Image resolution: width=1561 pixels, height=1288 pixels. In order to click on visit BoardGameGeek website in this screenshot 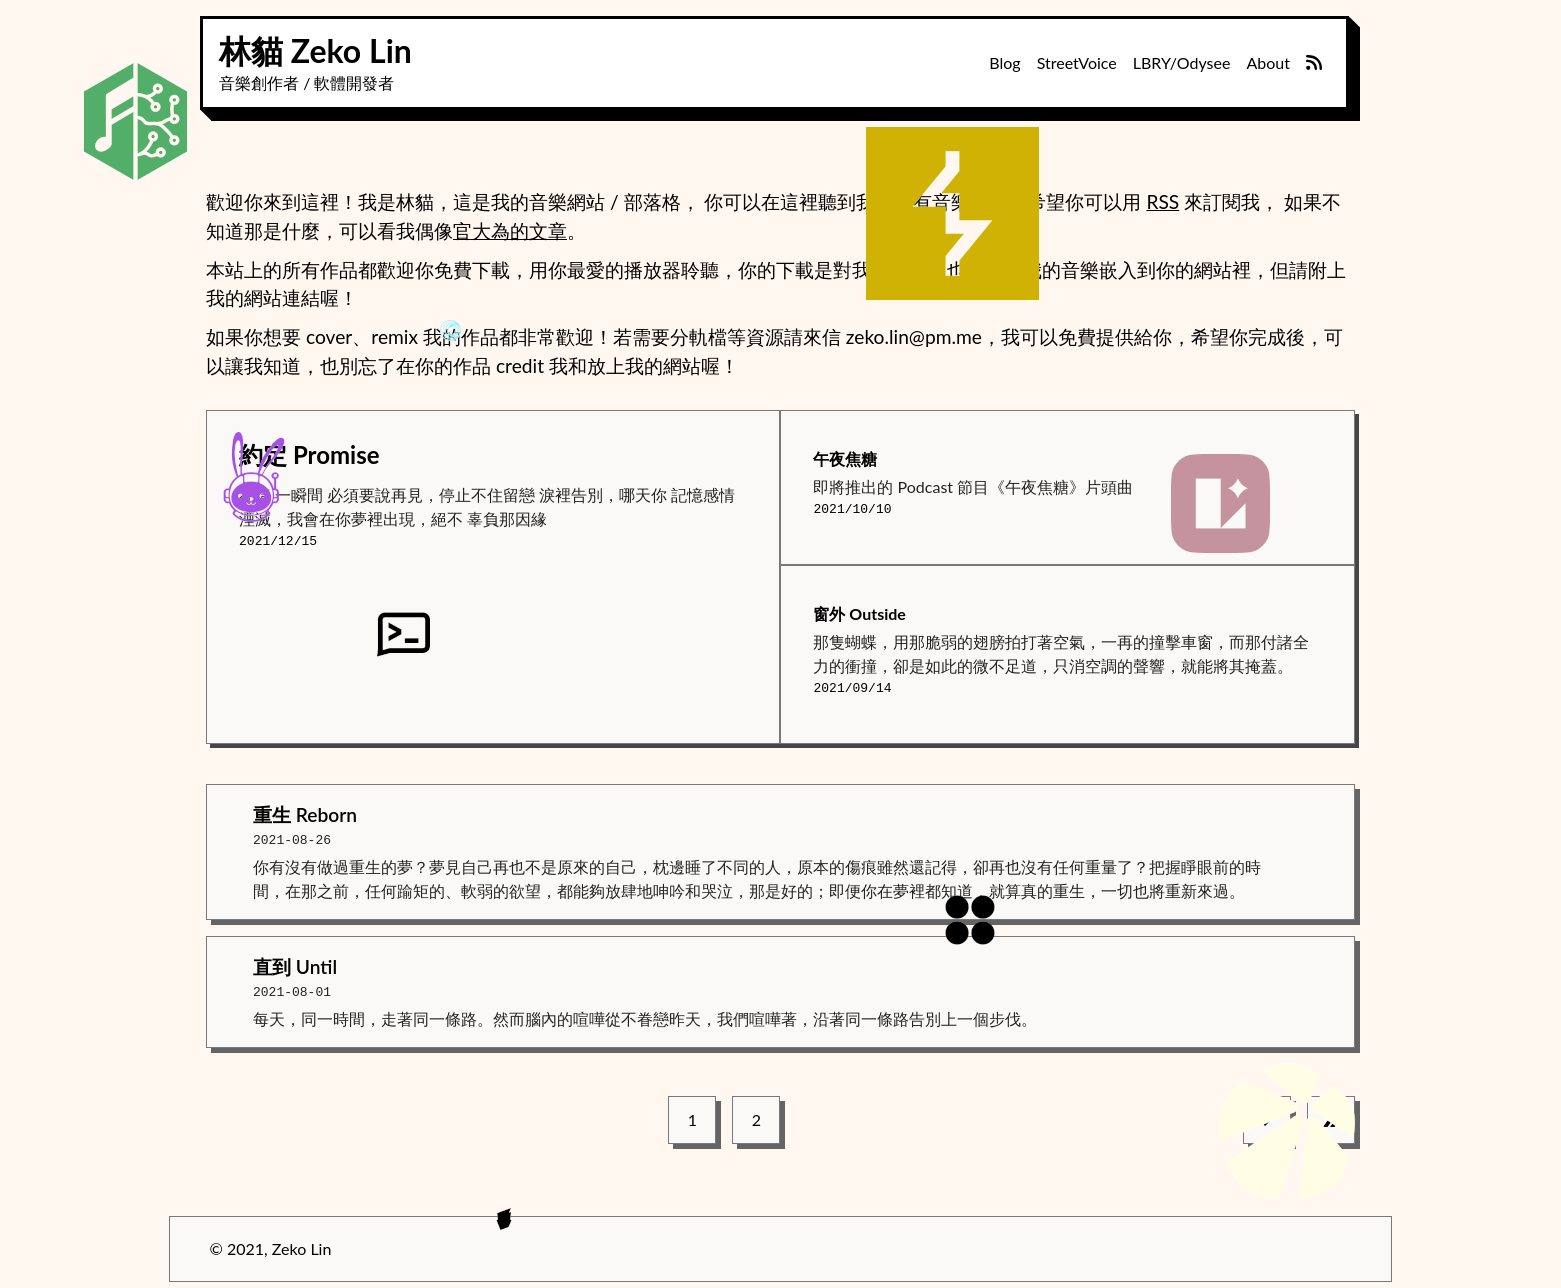, I will do `click(504, 1219)`.